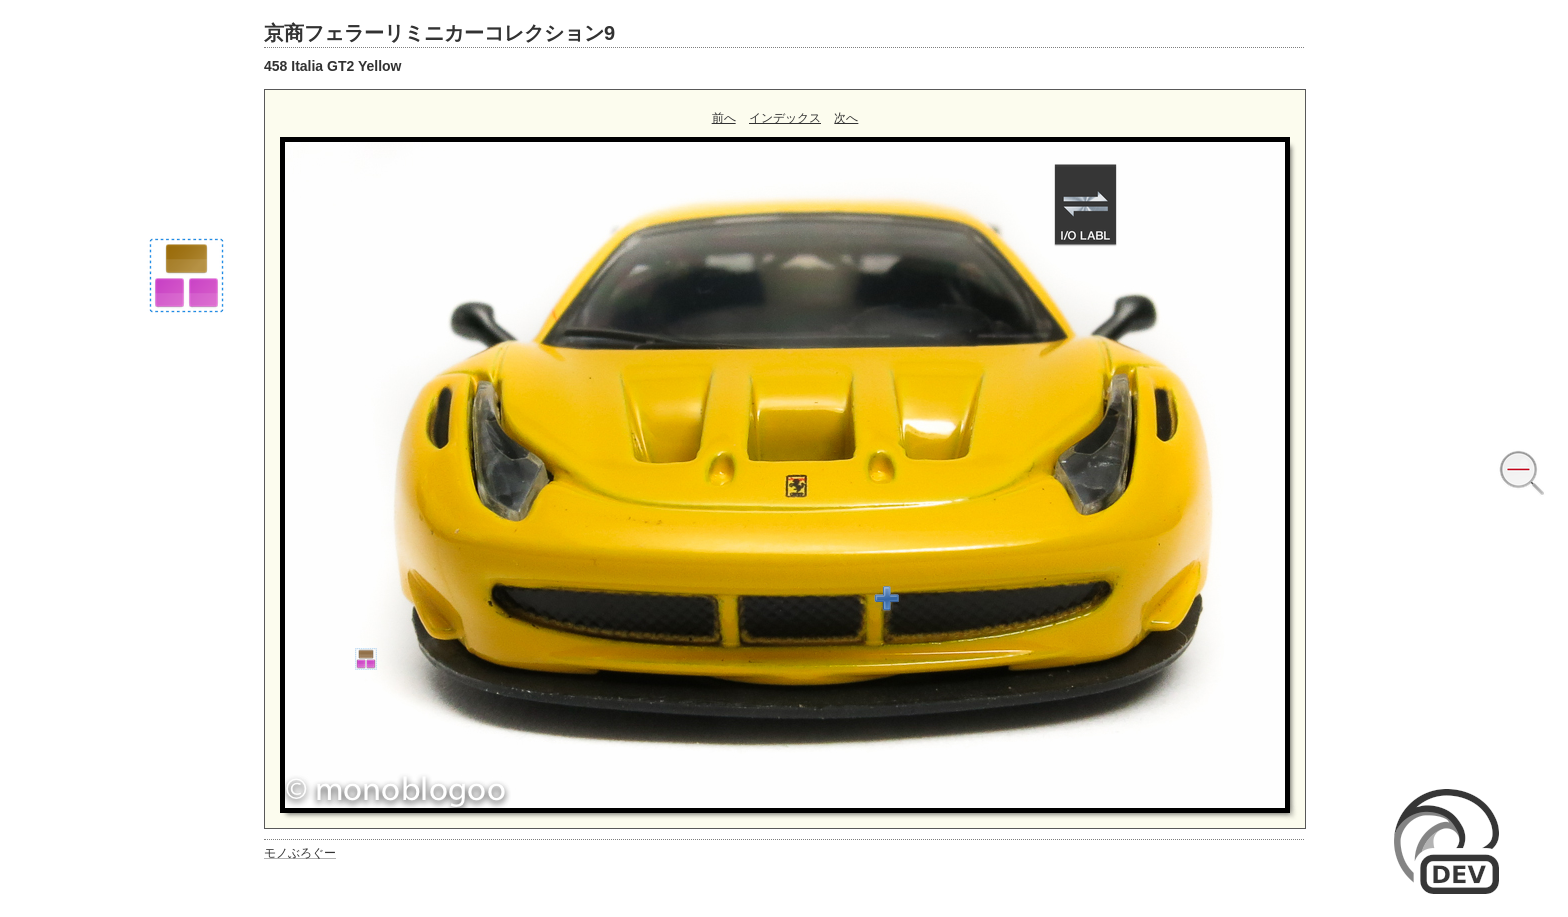 The width and height of the screenshot is (1568, 917). What do you see at coordinates (1521, 472) in the screenshot?
I see `zoom out to see more content` at bounding box center [1521, 472].